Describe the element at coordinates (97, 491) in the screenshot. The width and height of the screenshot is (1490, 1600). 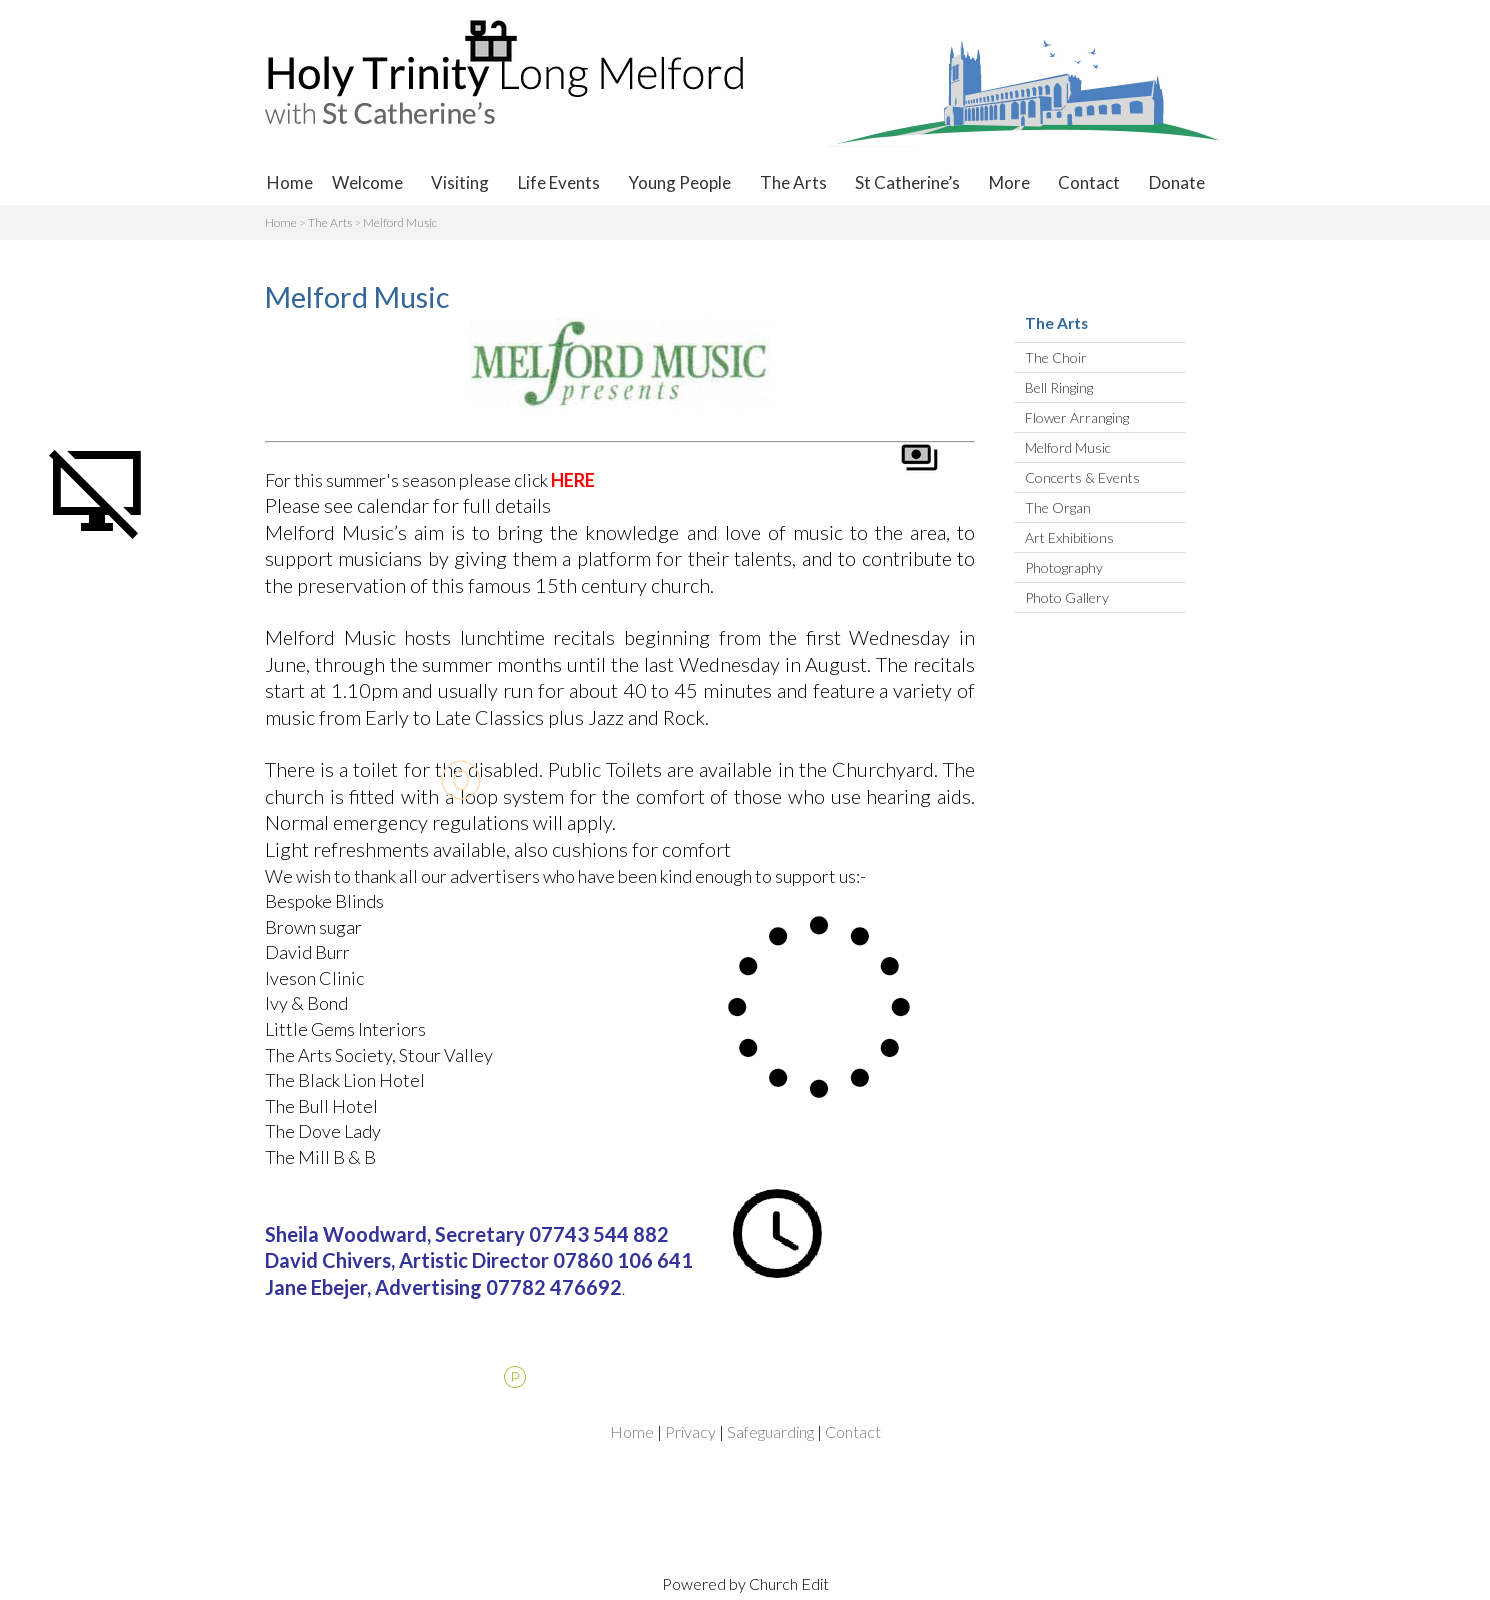
I see `desktop access is currently disabled` at that location.